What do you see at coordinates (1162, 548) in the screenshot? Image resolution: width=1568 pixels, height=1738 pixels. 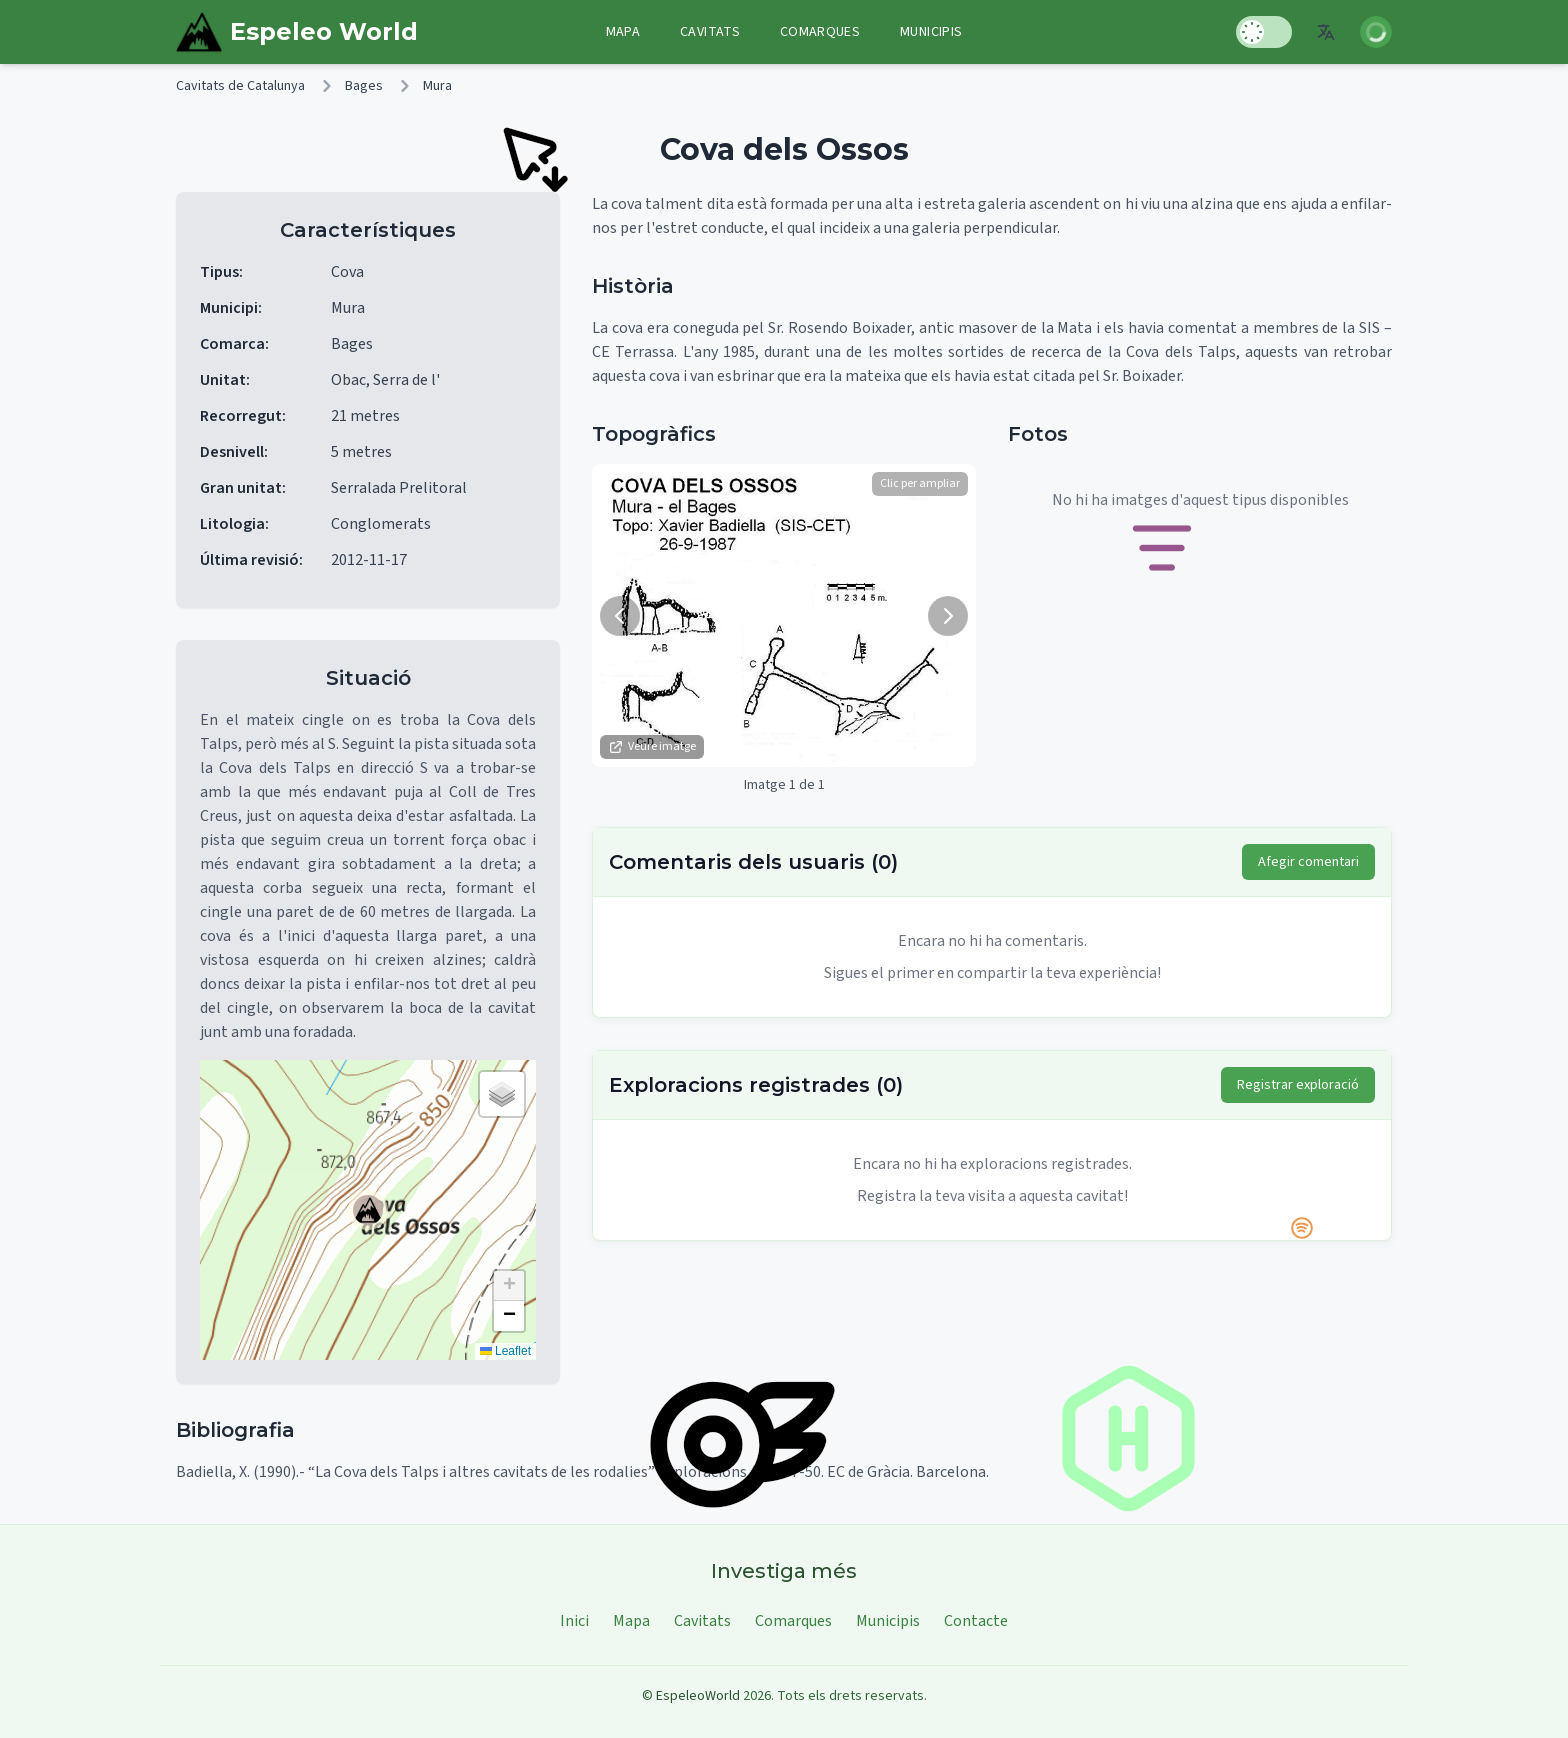 I see `filter list or search results` at bounding box center [1162, 548].